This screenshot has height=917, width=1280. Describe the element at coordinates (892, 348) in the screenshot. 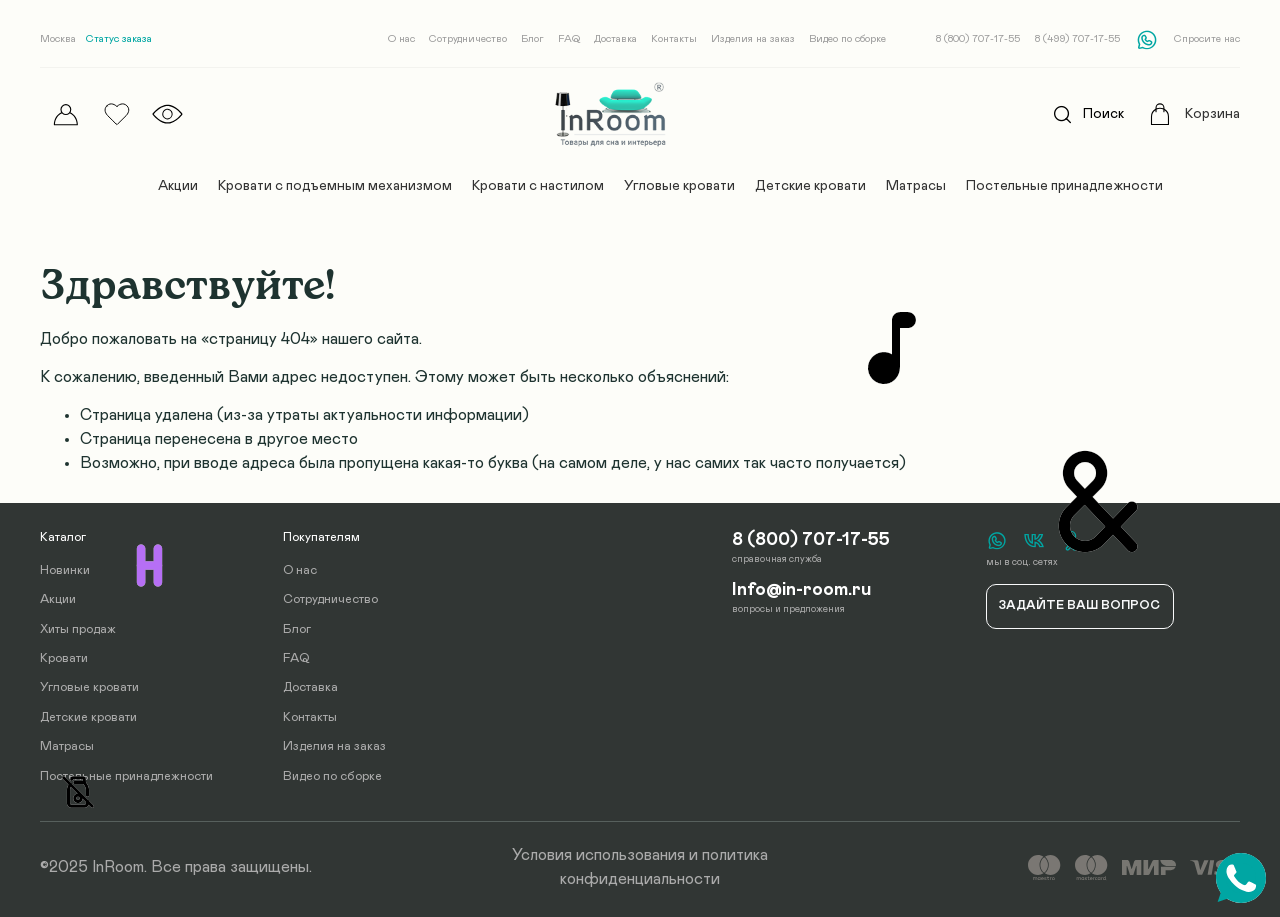

I see `play or access audio content` at that location.